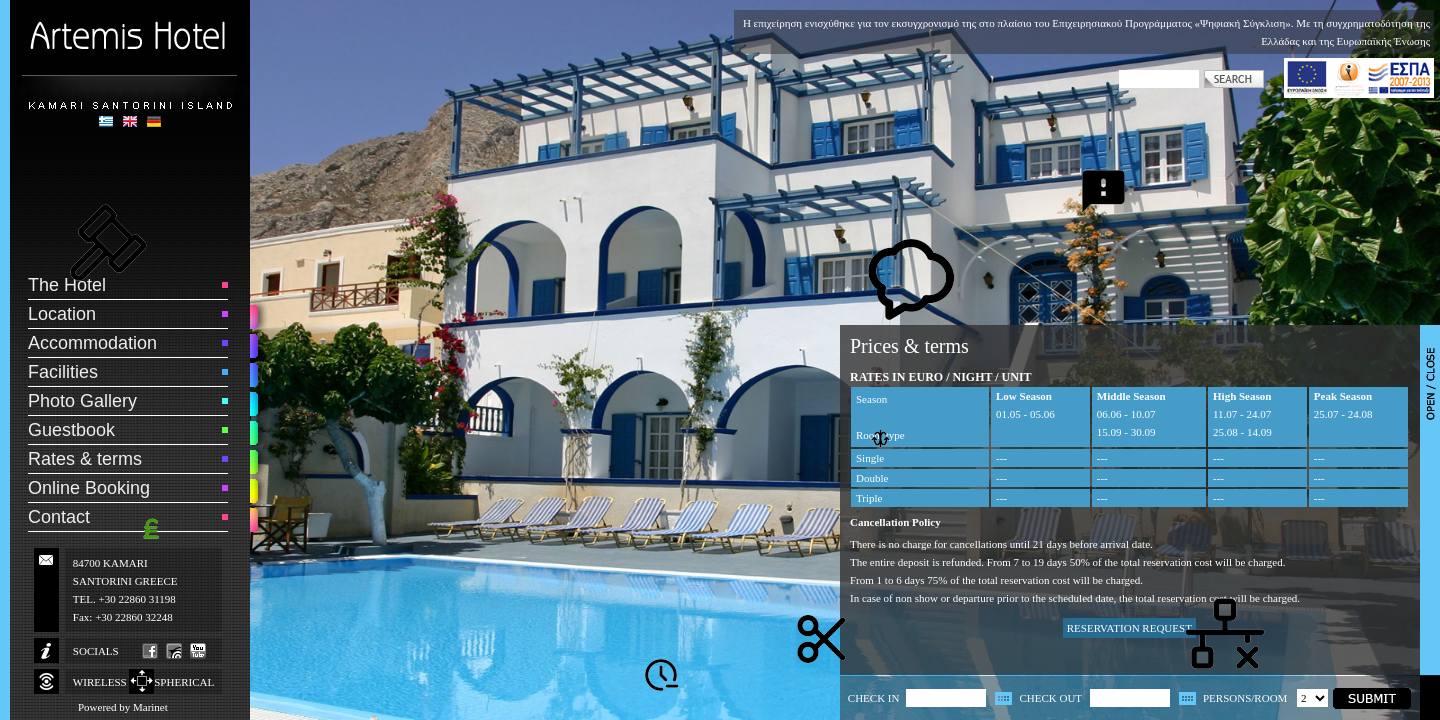  What do you see at coordinates (105, 245) in the screenshot?
I see `access legal or terms of service information` at bounding box center [105, 245].